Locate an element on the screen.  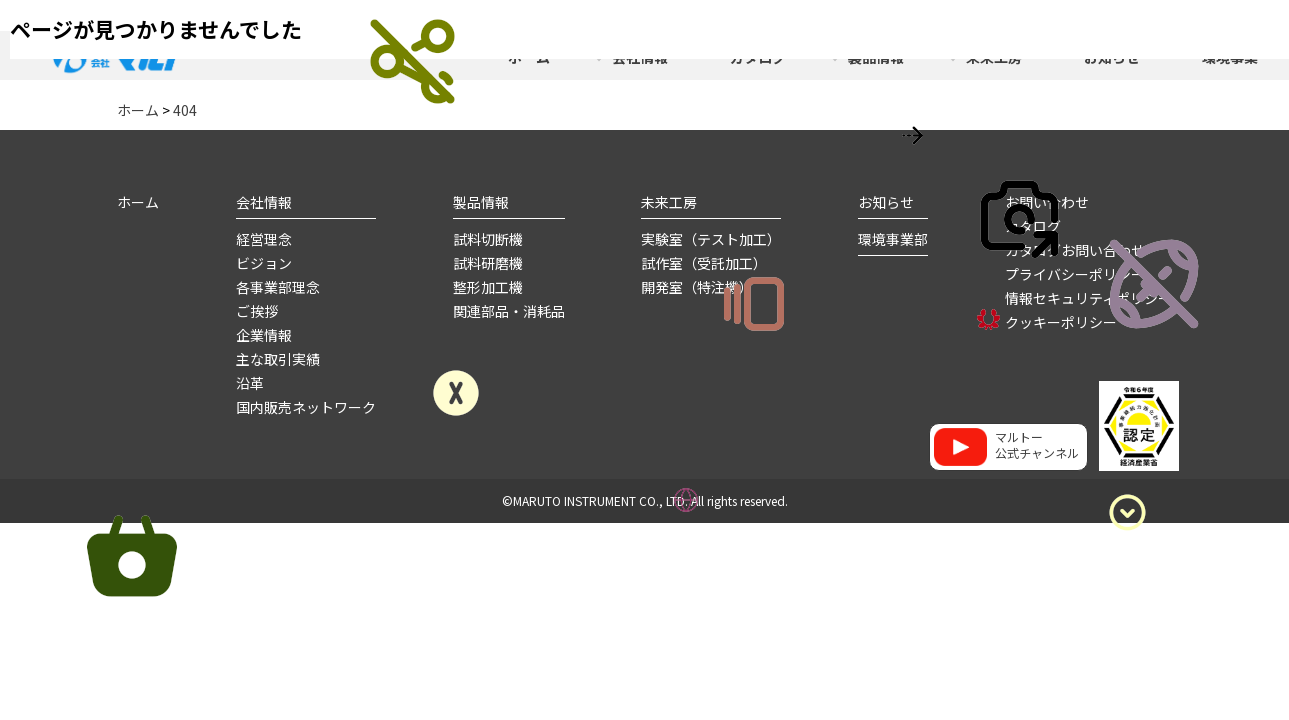
close or dismiss a dialog is located at coordinates (456, 393).